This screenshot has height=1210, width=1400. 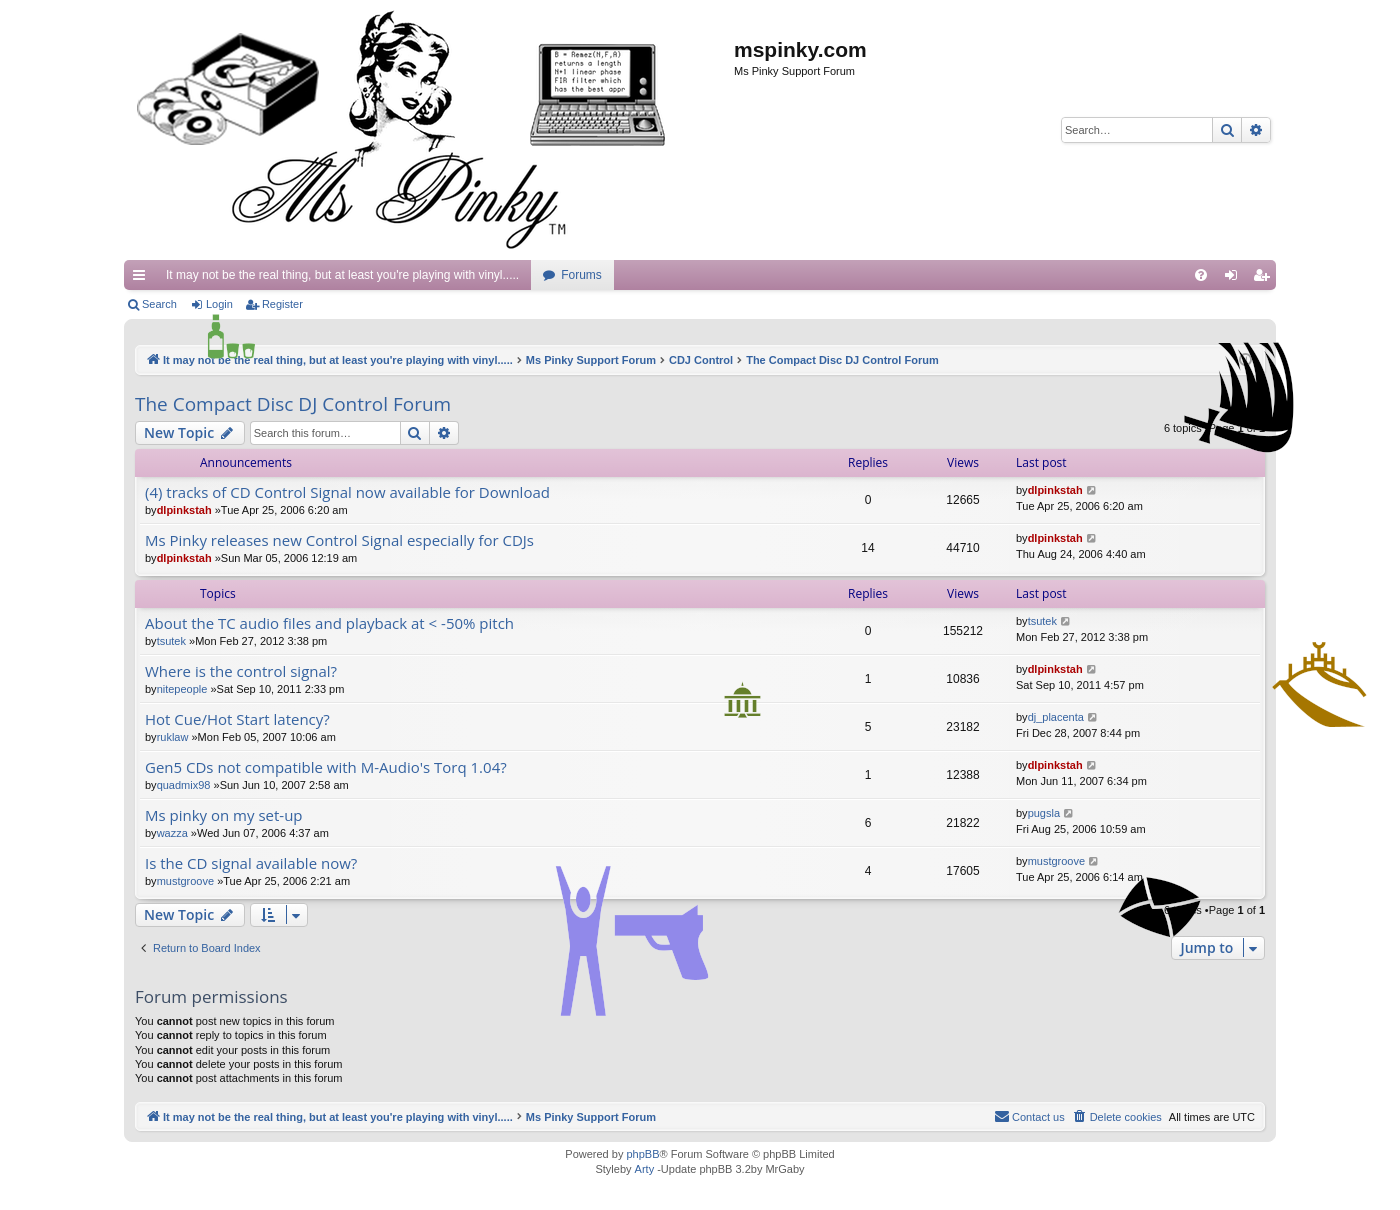 I want to click on indicates arrest or surrender scenario in a game, so click(x=632, y=941).